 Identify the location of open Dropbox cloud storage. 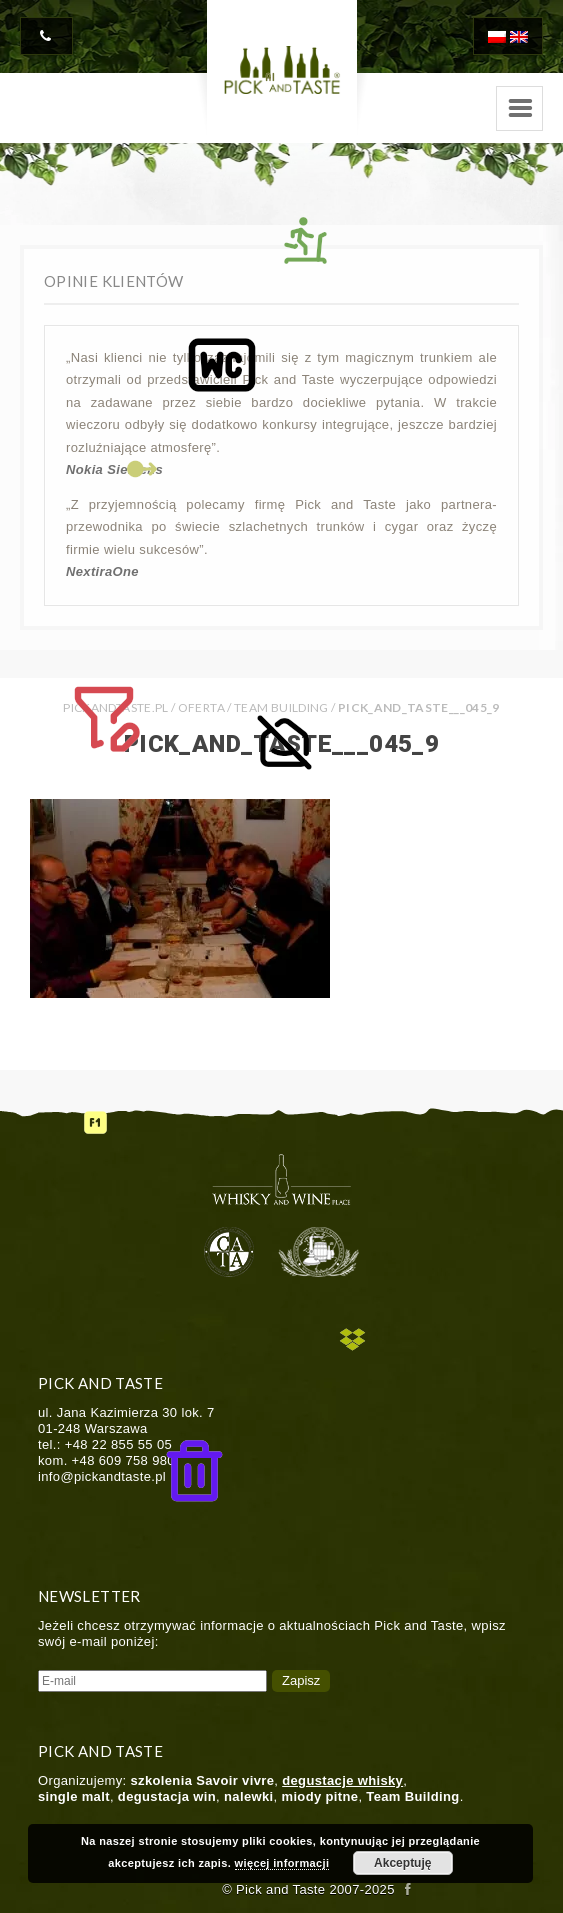
(352, 1339).